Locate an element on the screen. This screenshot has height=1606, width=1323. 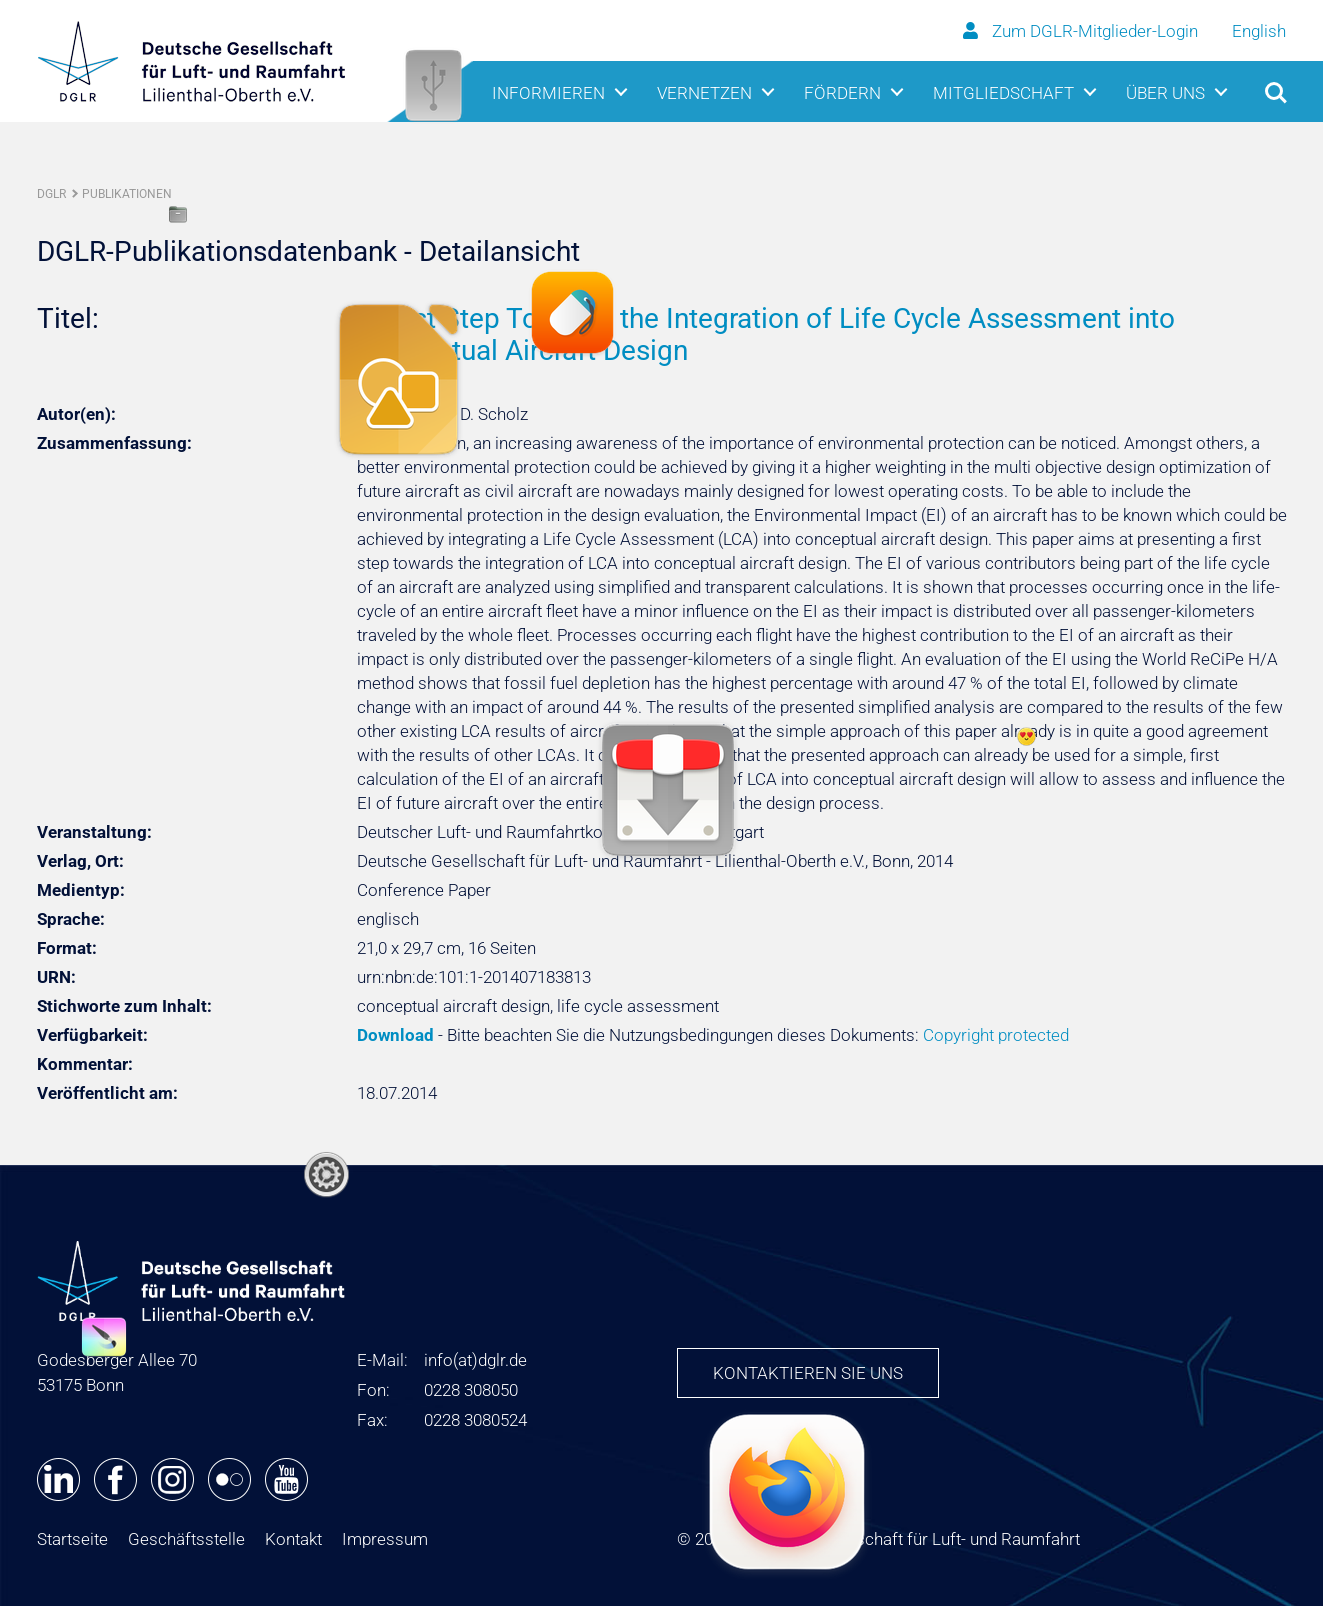
open transmission torrent client is located at coordinates (668, 790).